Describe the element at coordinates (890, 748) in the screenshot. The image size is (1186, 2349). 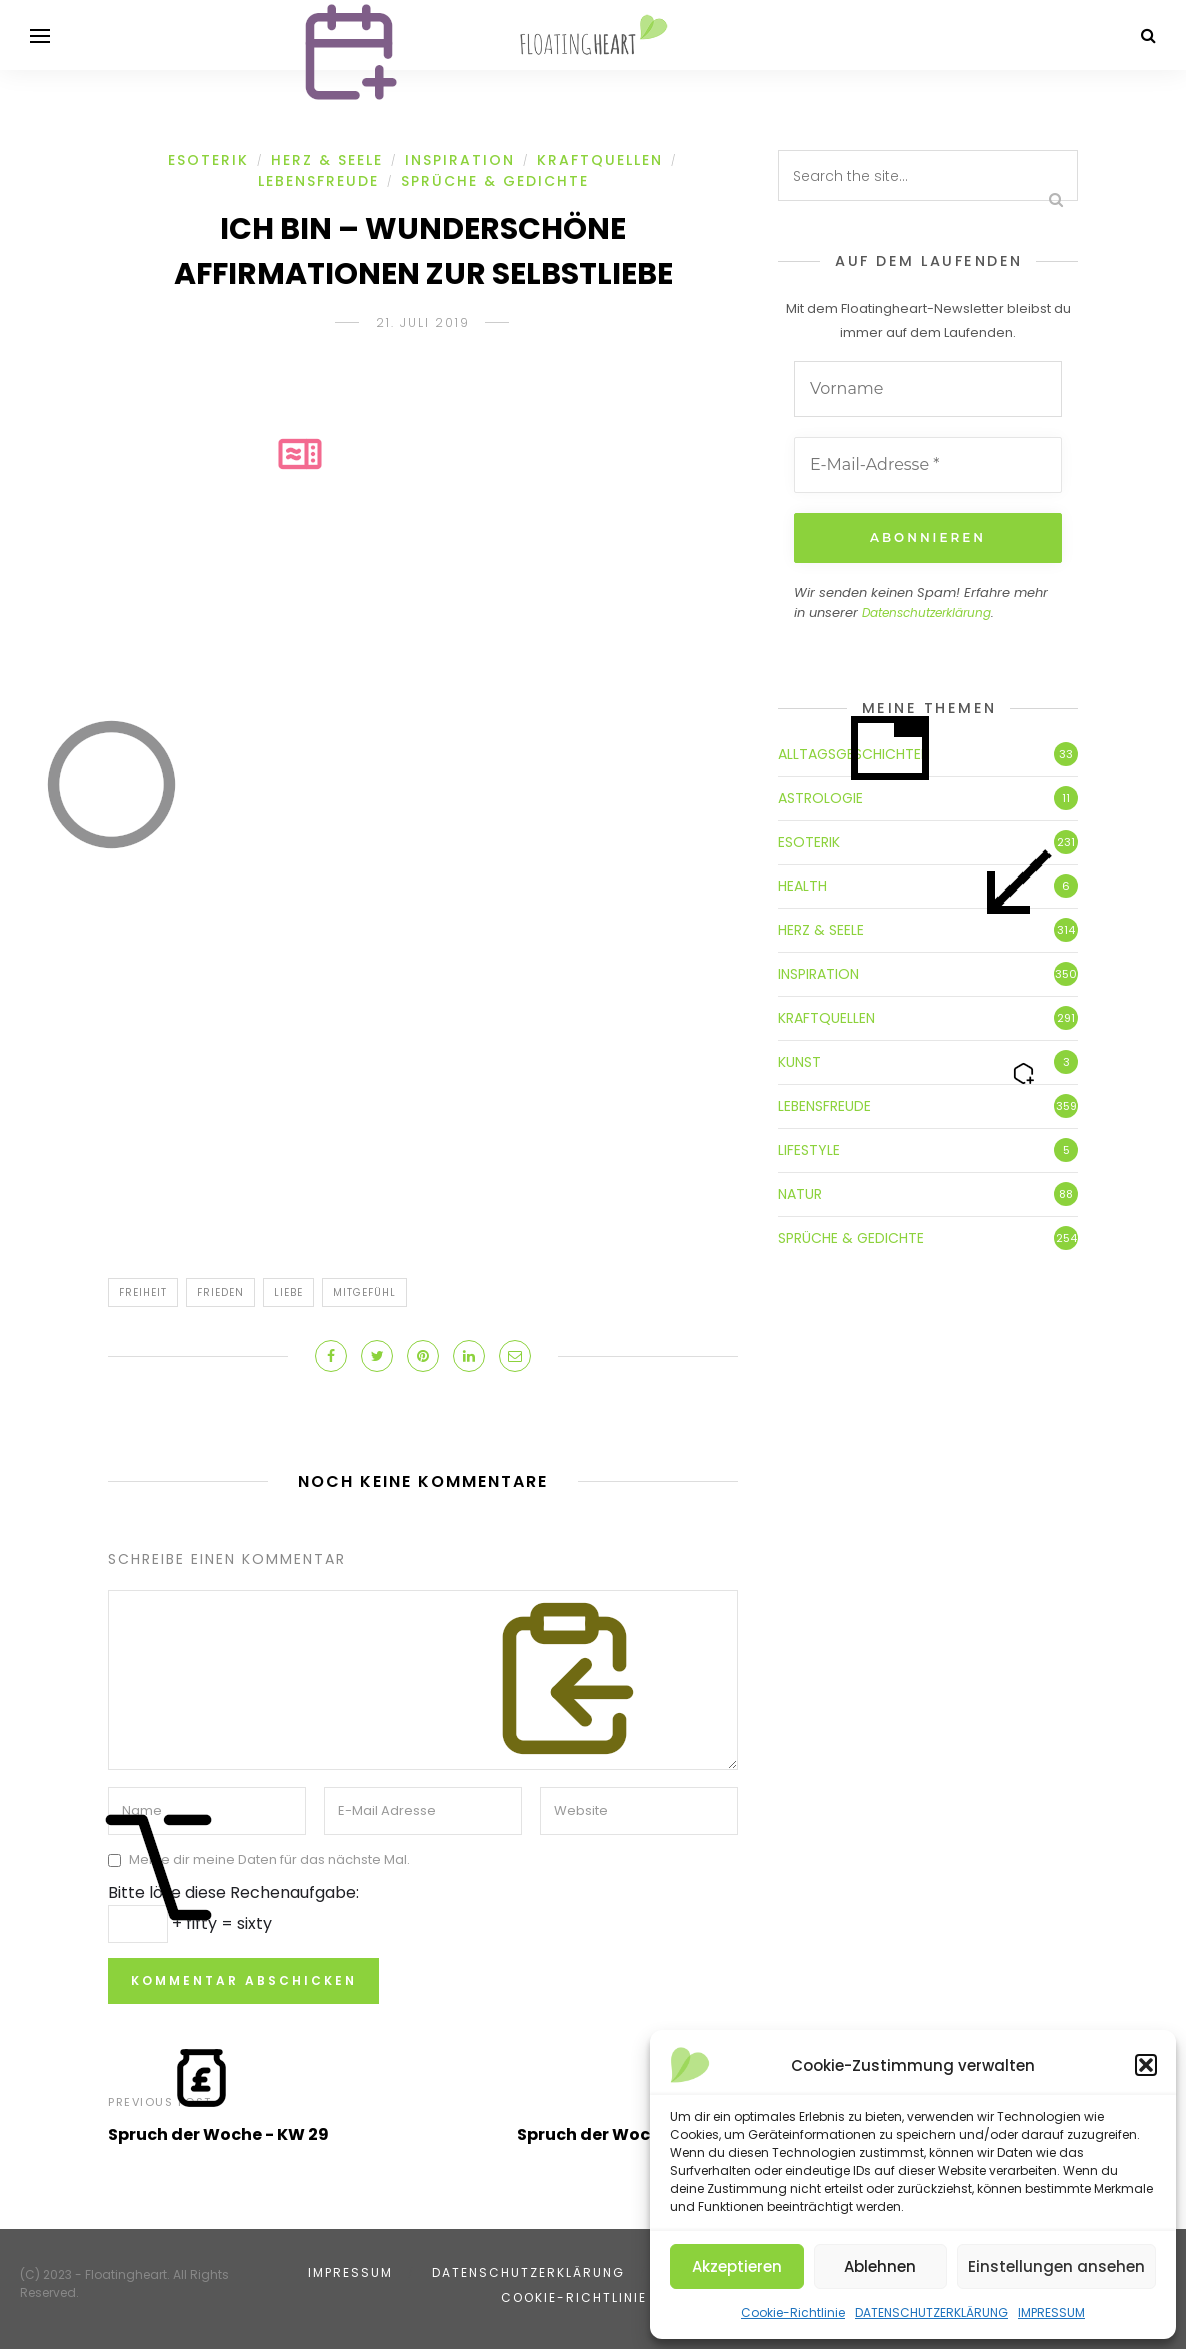
I see `open a new browser tab` at that location.